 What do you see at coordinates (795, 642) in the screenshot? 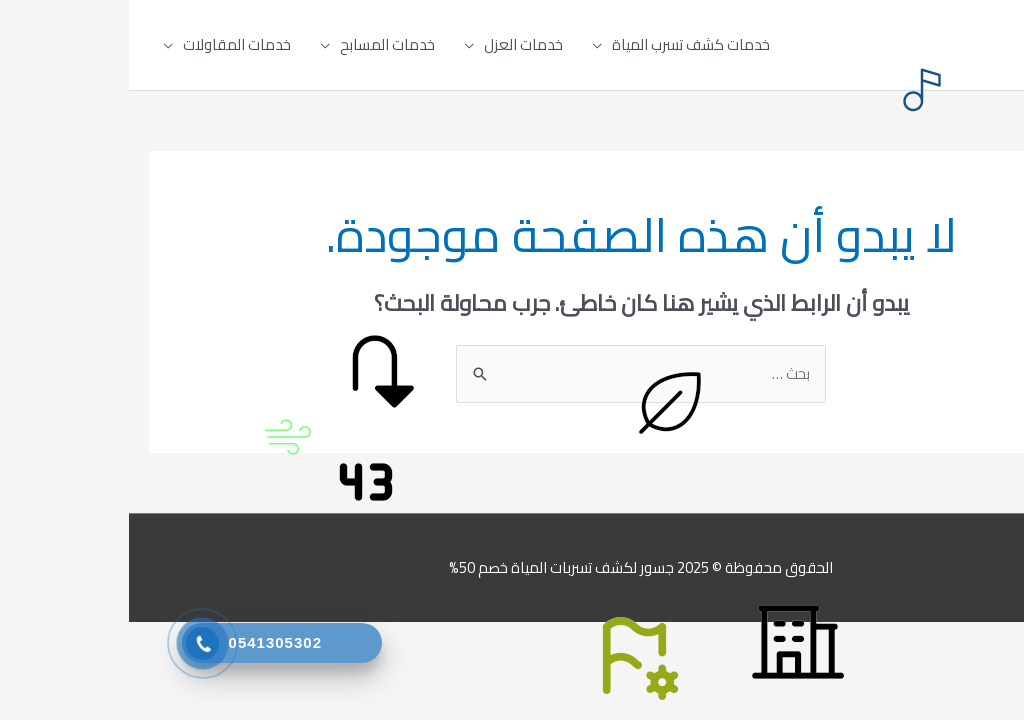
I see `view office or workplace location` at bounding box center [795, 642].